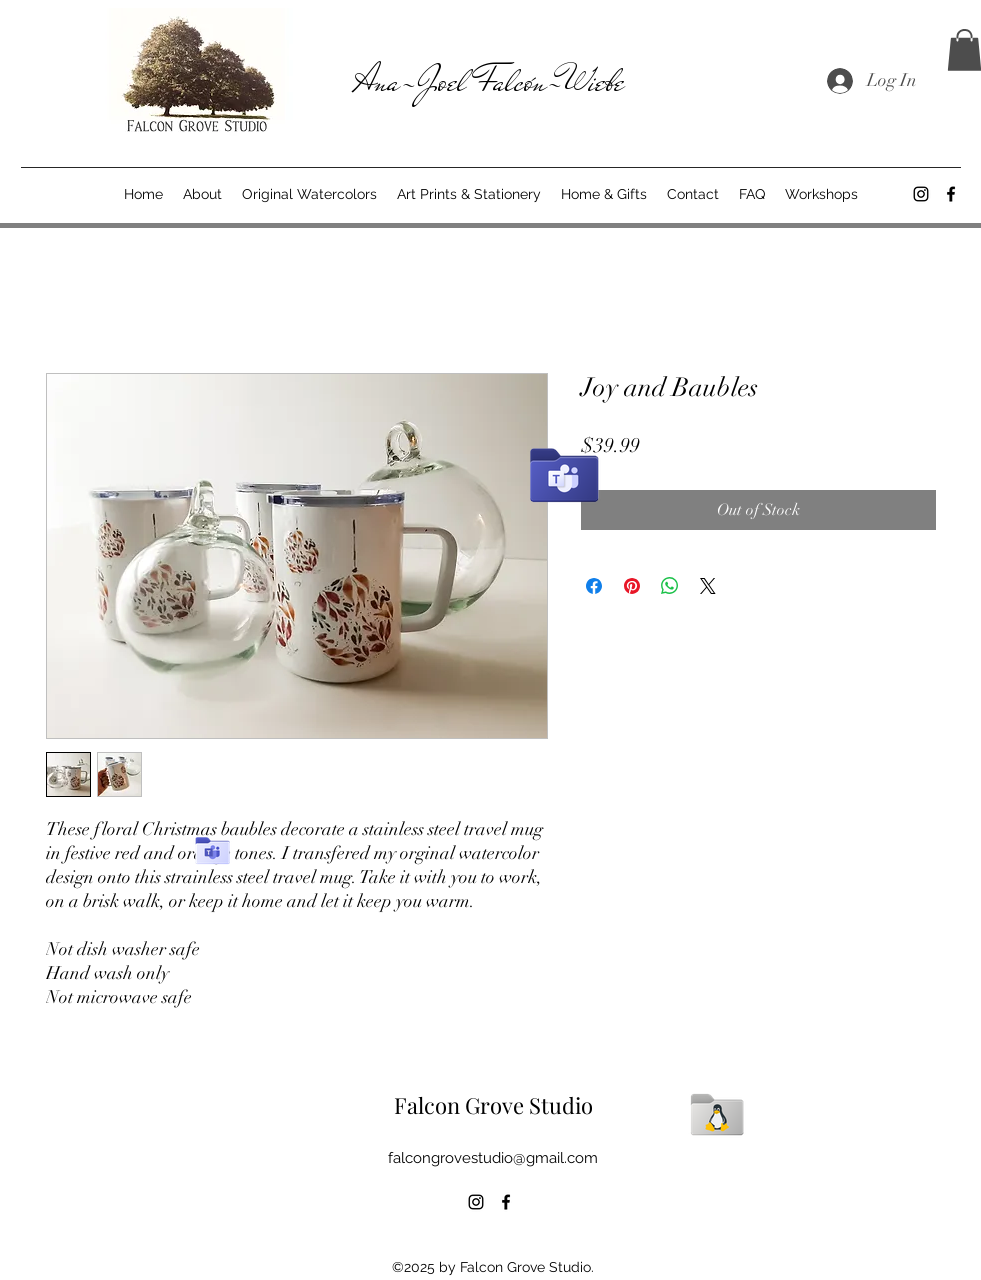 The height and width of the screenshot is (1280, 981). What do you see at coordinates (212, 851) in the screenshot?
I see `open microsoft teams files folder` at bounding box center [212, 851].